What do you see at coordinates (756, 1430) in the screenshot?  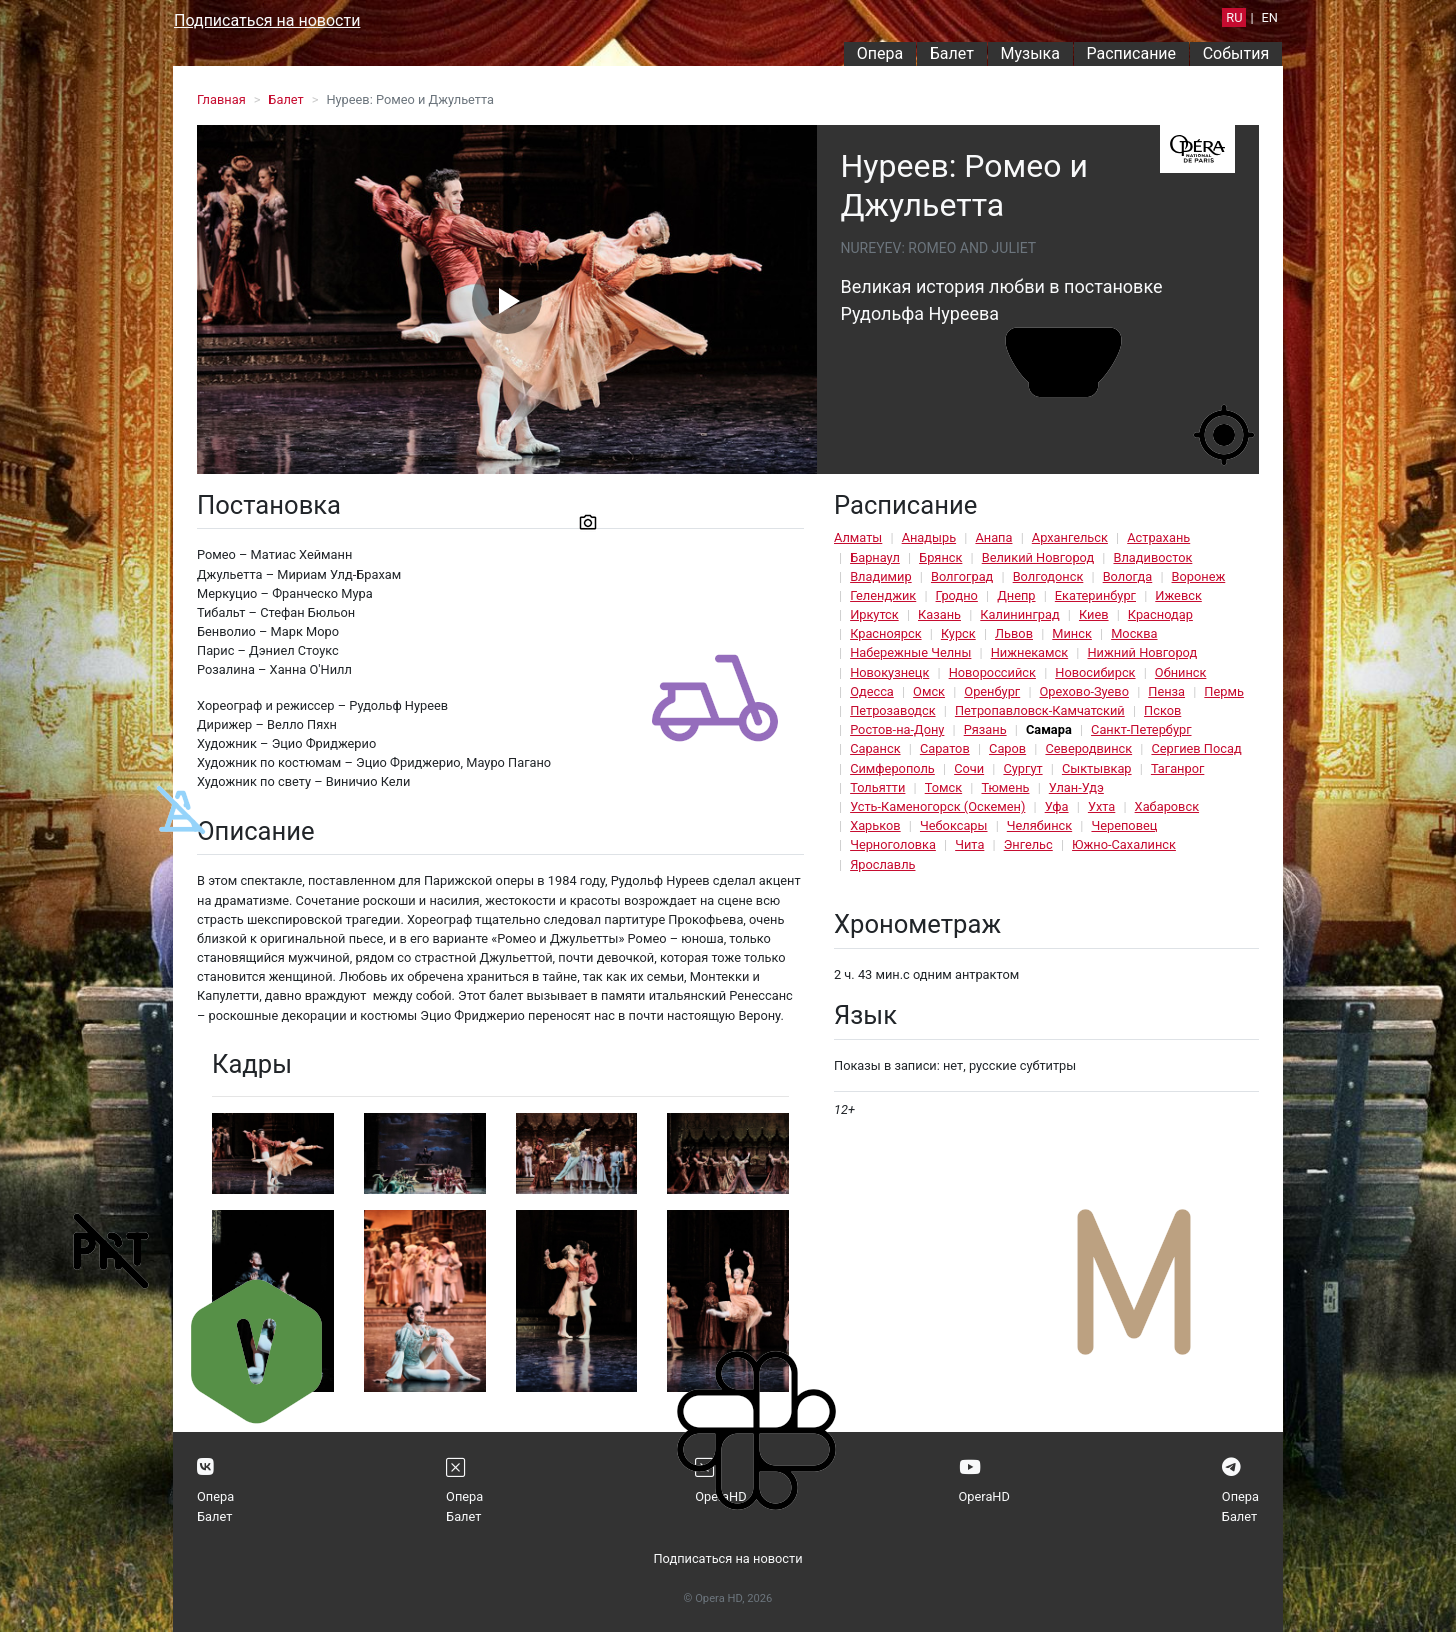 I see `open Slack messaging app` at bounding box center [756, 1430].